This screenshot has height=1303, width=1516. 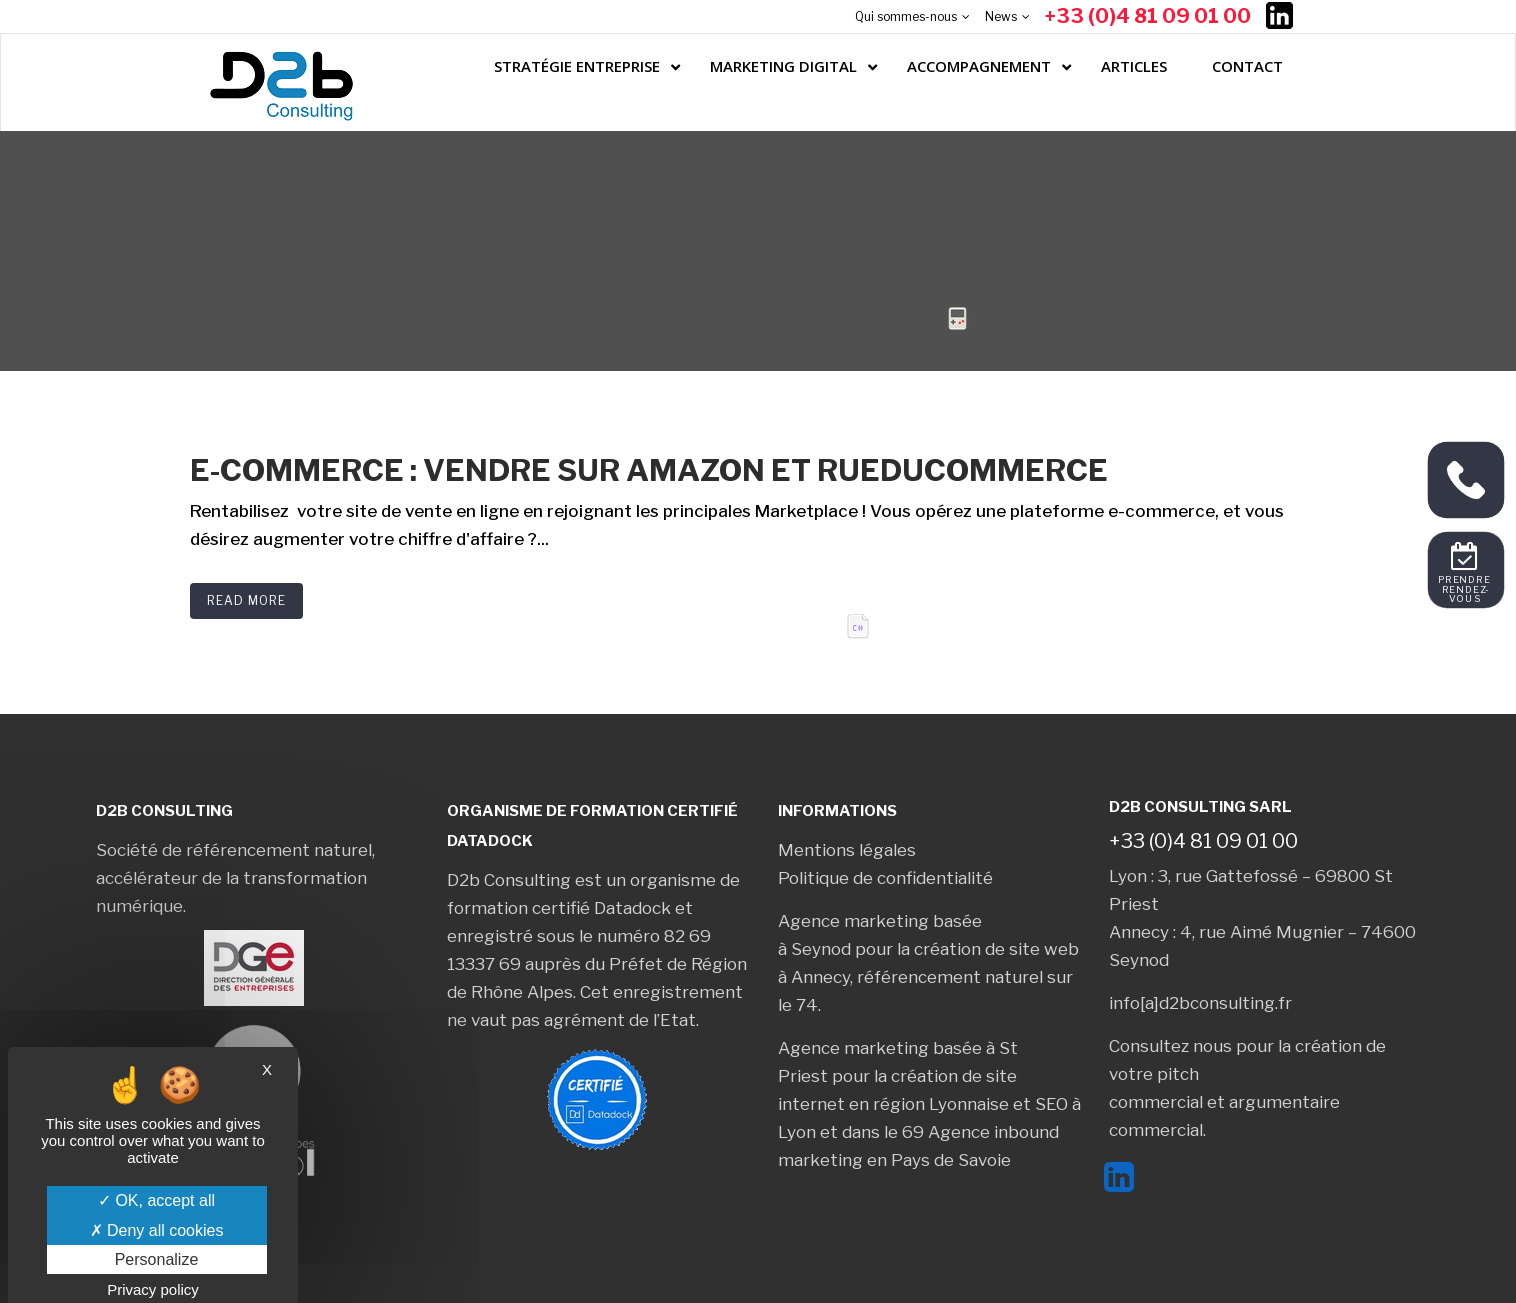 I want to click on open the game store or gaming app, so click(x=957, y=318).